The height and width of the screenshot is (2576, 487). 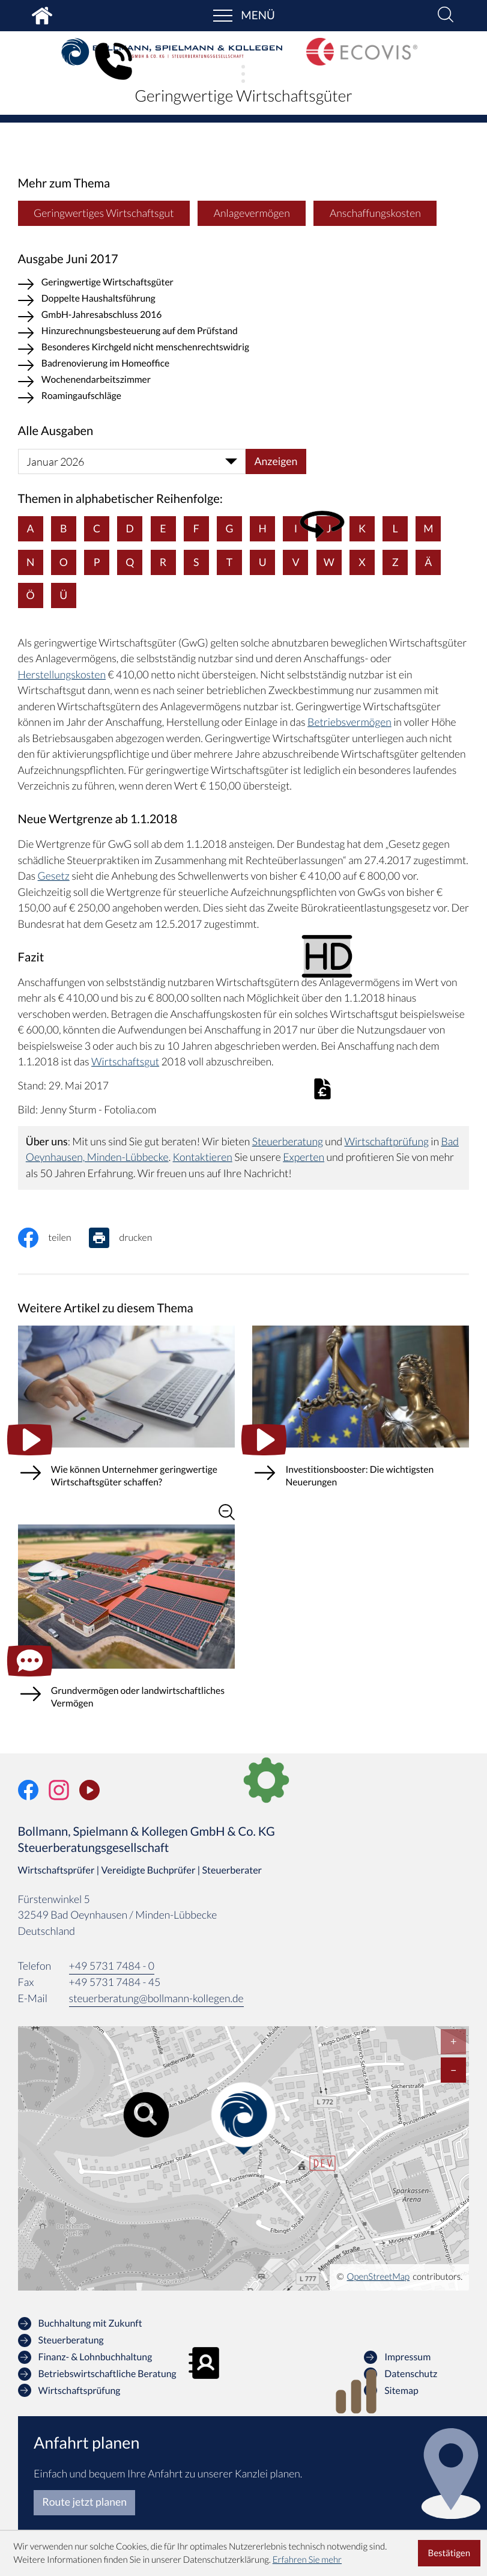 What do you see at coordinates (356, 2392) in the screenshot?
I see `view analytics or statistics` at bounding box center [356, 2392].